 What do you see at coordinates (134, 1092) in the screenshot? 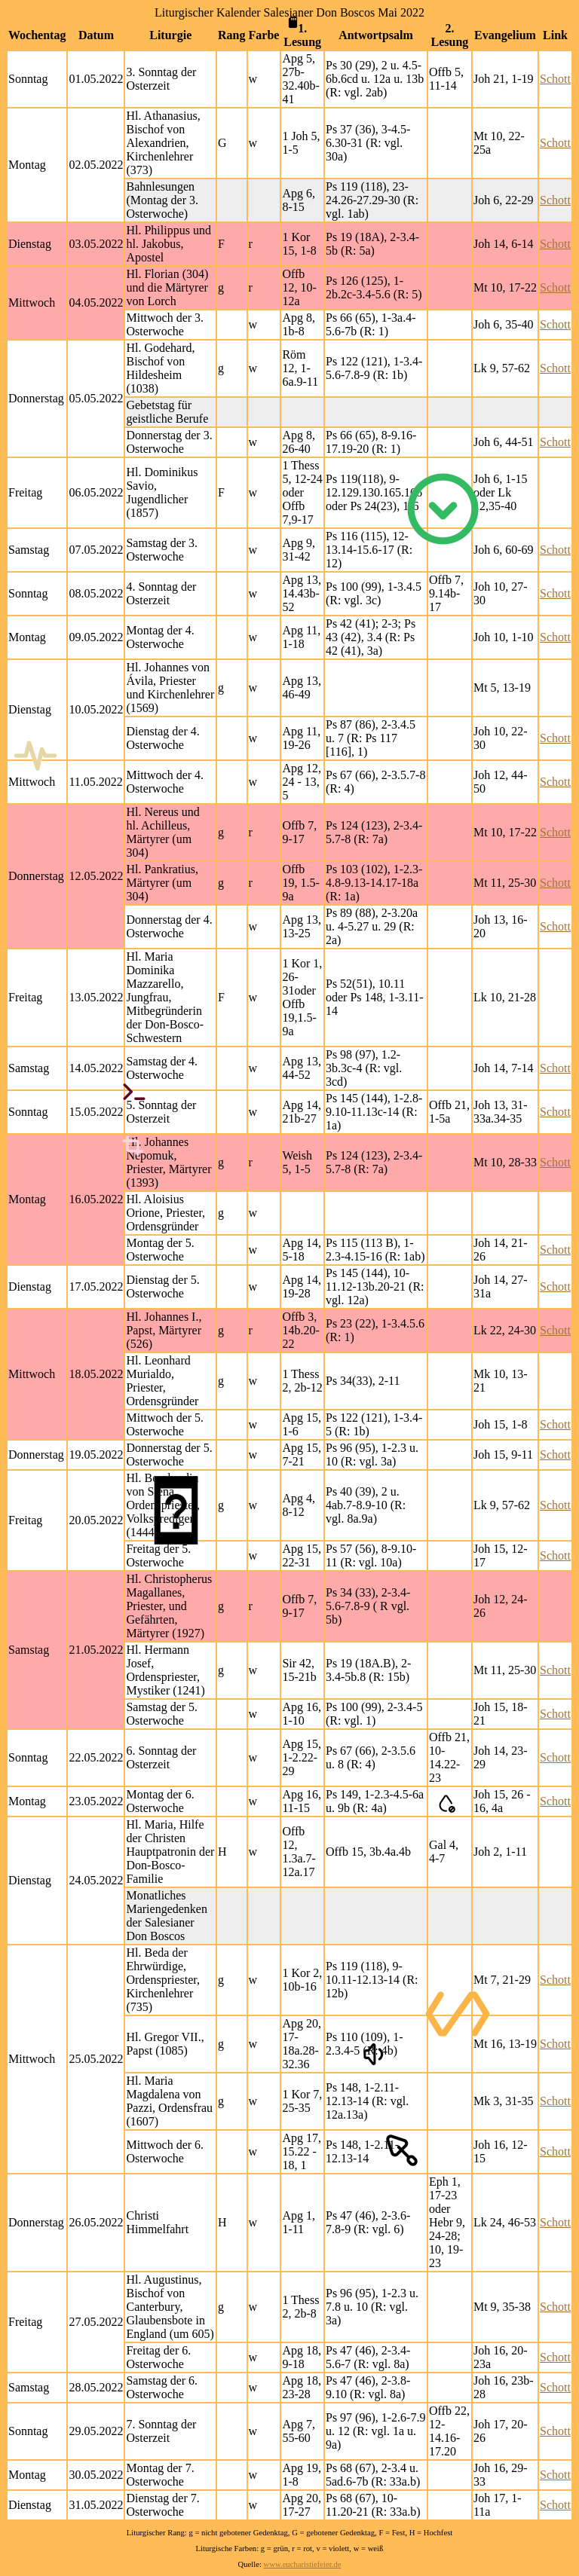
I see `open command line or terminal` at bounding box center [134, 1092].